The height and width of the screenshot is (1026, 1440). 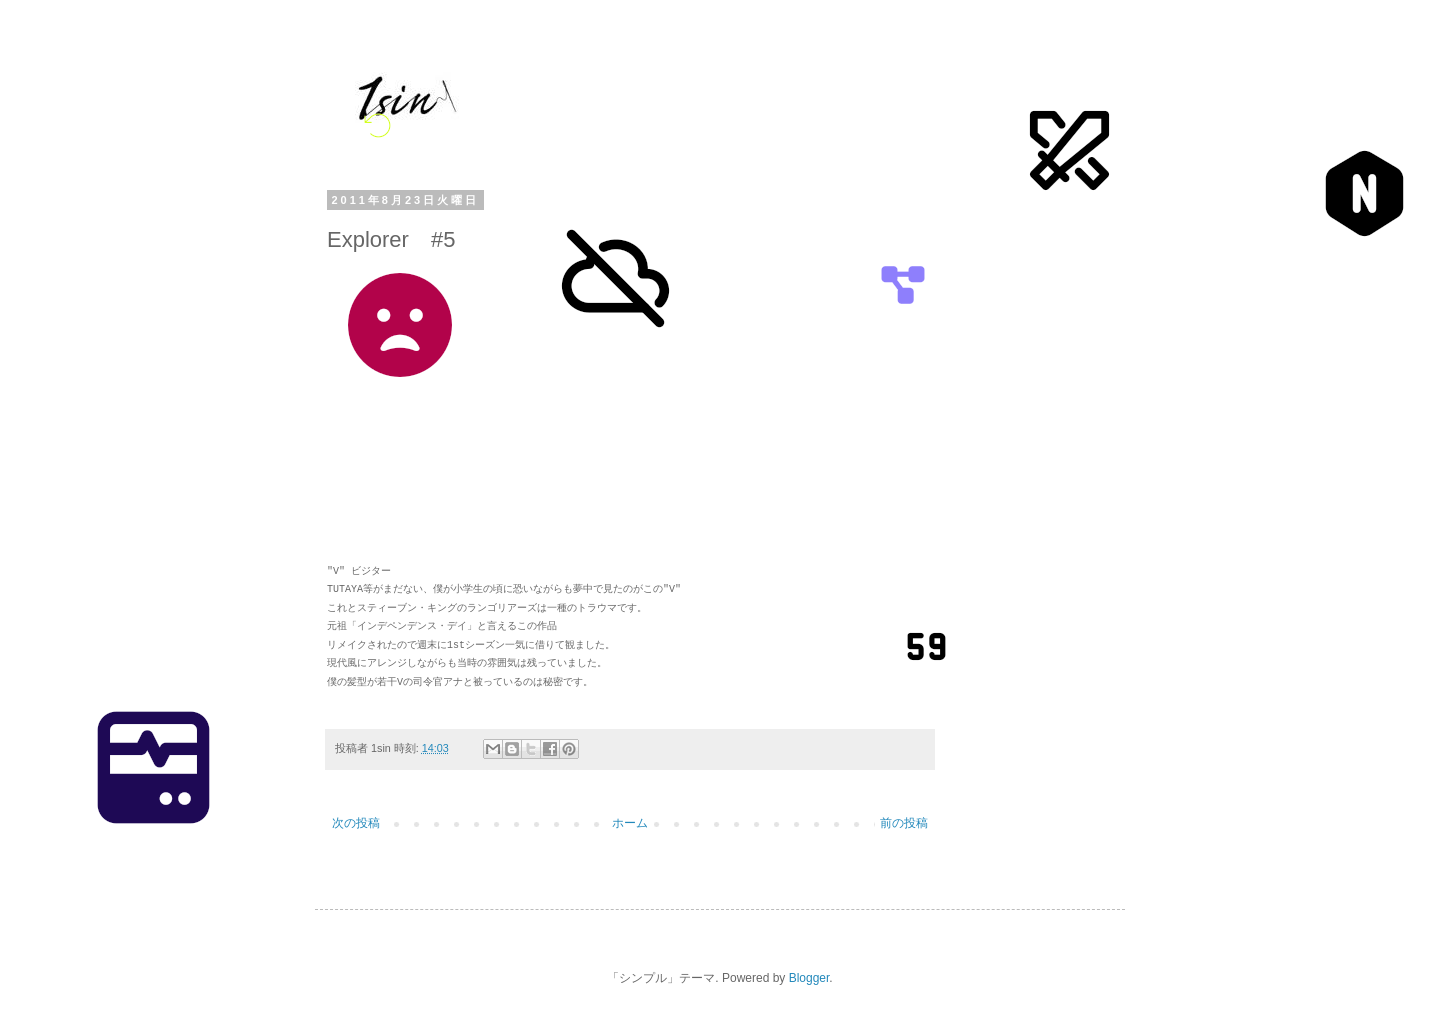 I want to click on indicate negative feedback or dissatisfaction, so click(x=400, y=325).